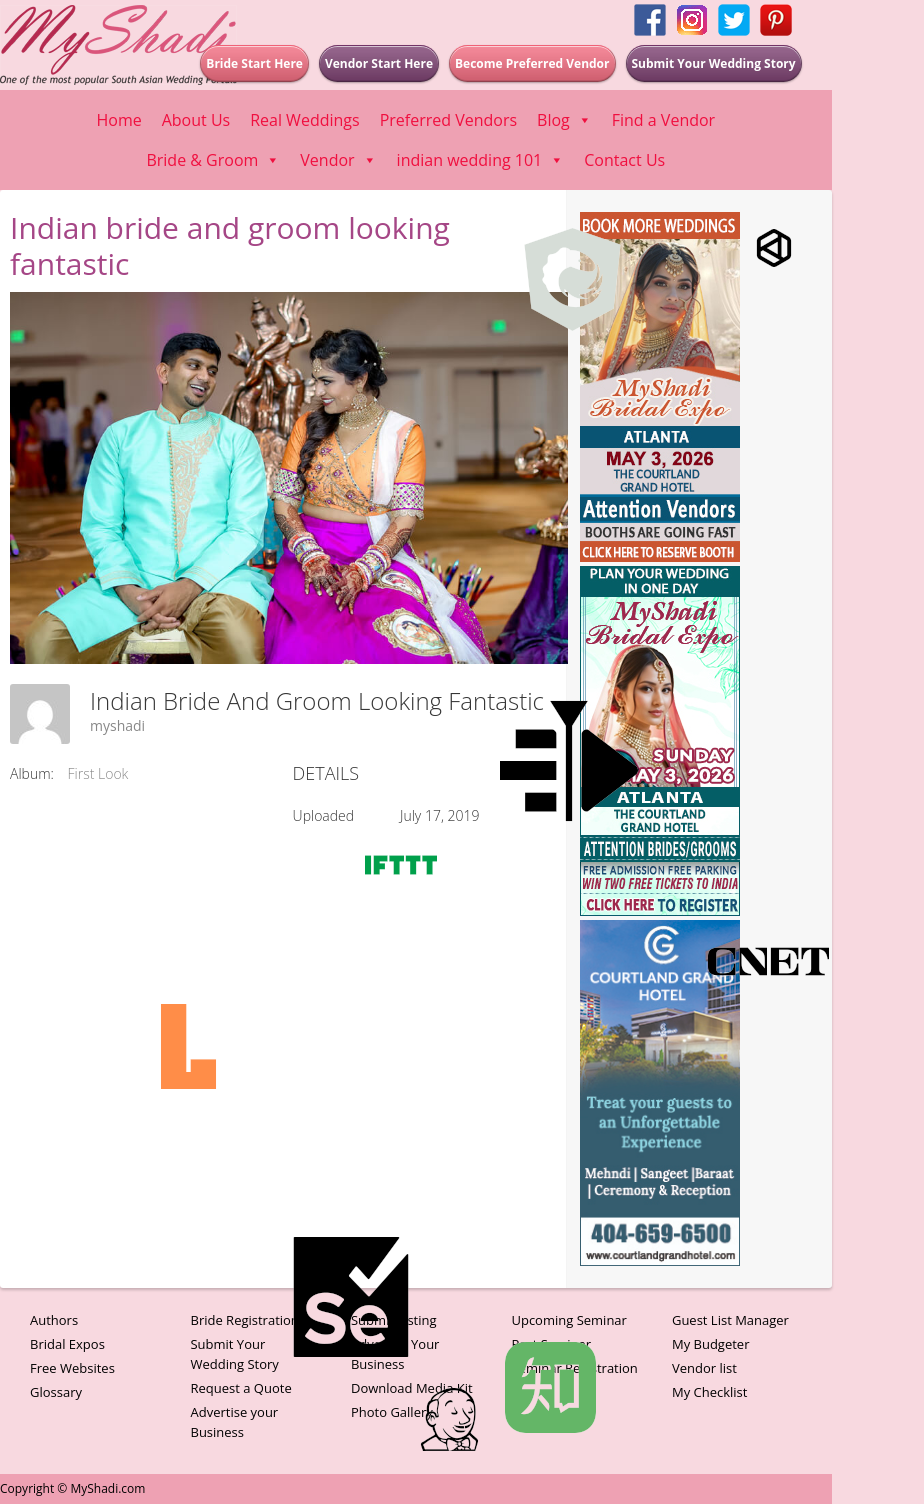  What do you see at coordinates (572, 279) in the screenshot?
I see `ngrx state management library logo` at bounding box center [572, 279].